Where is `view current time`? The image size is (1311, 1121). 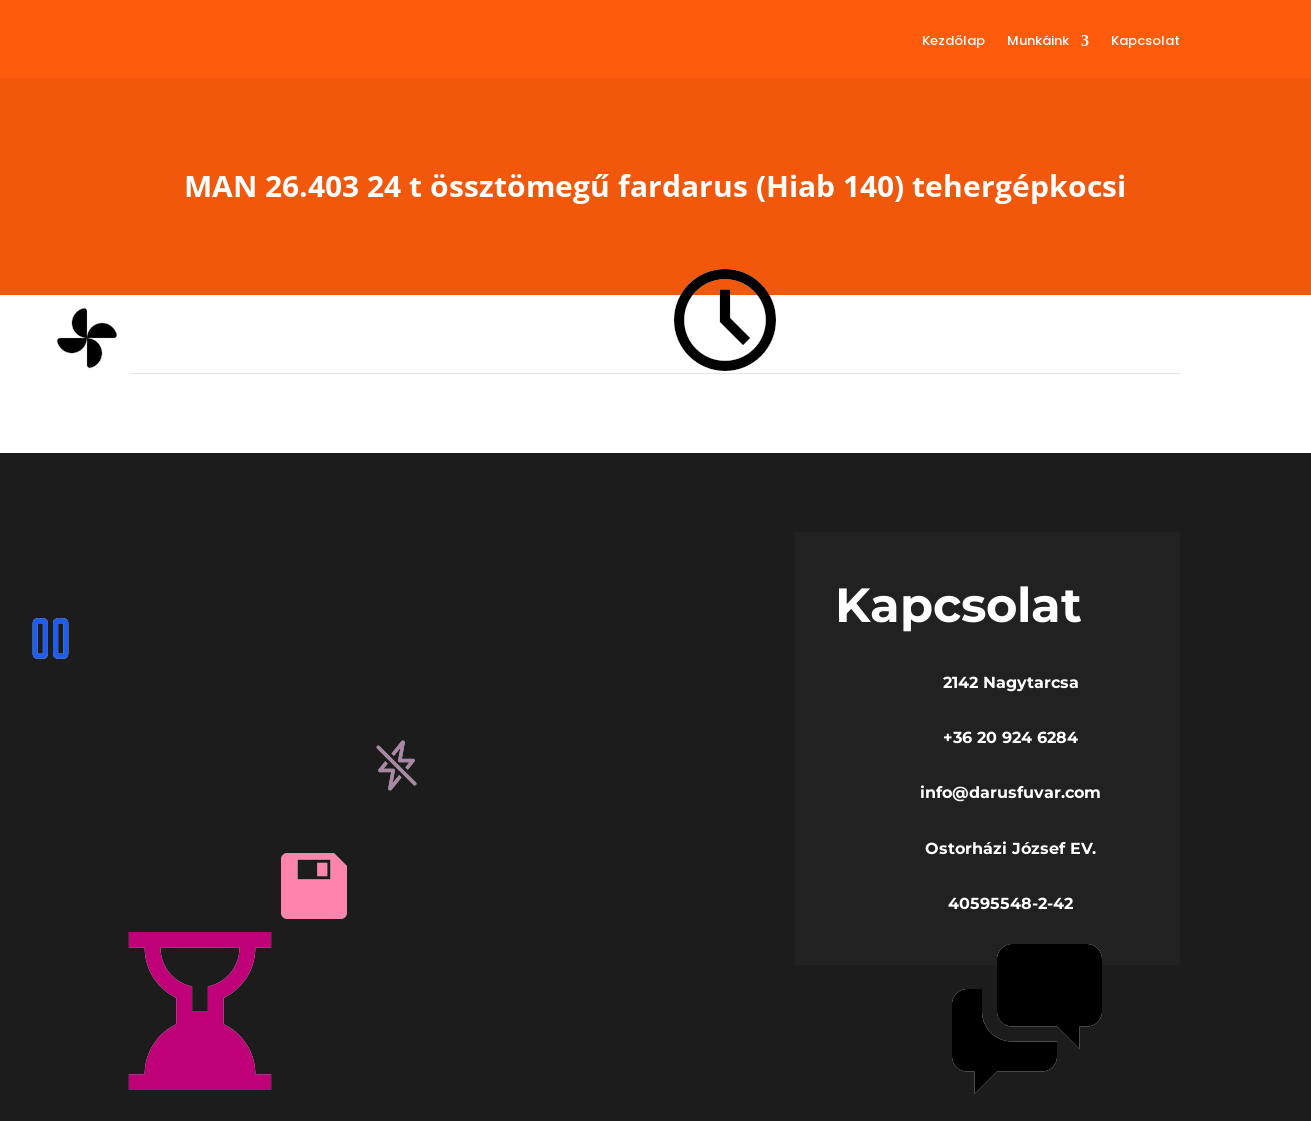
view current time is located at coordinates (725, 320).